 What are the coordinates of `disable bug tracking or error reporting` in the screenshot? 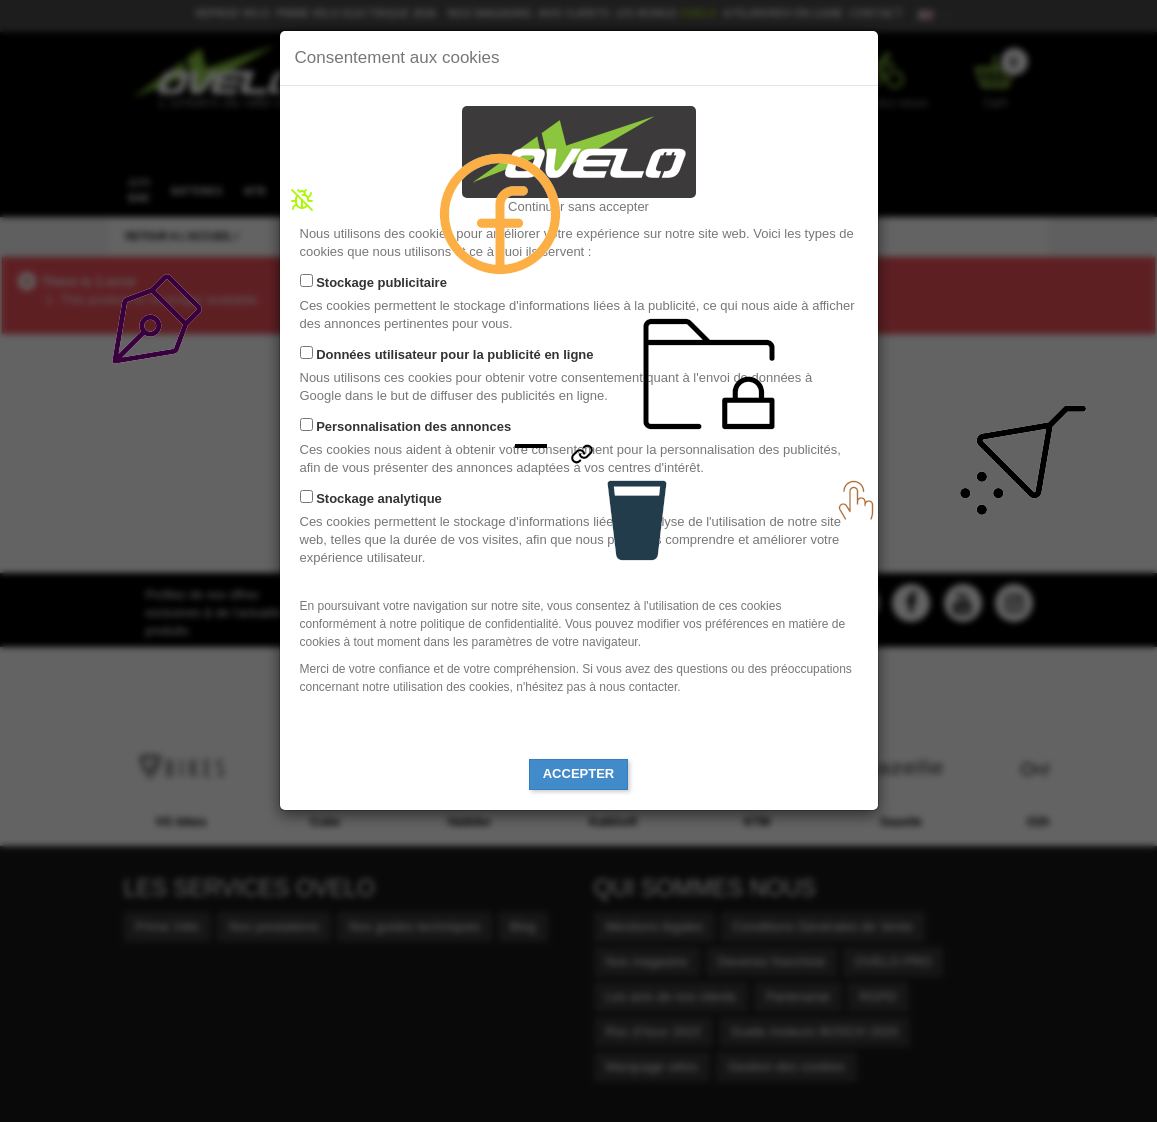 It's located at (302, 200).